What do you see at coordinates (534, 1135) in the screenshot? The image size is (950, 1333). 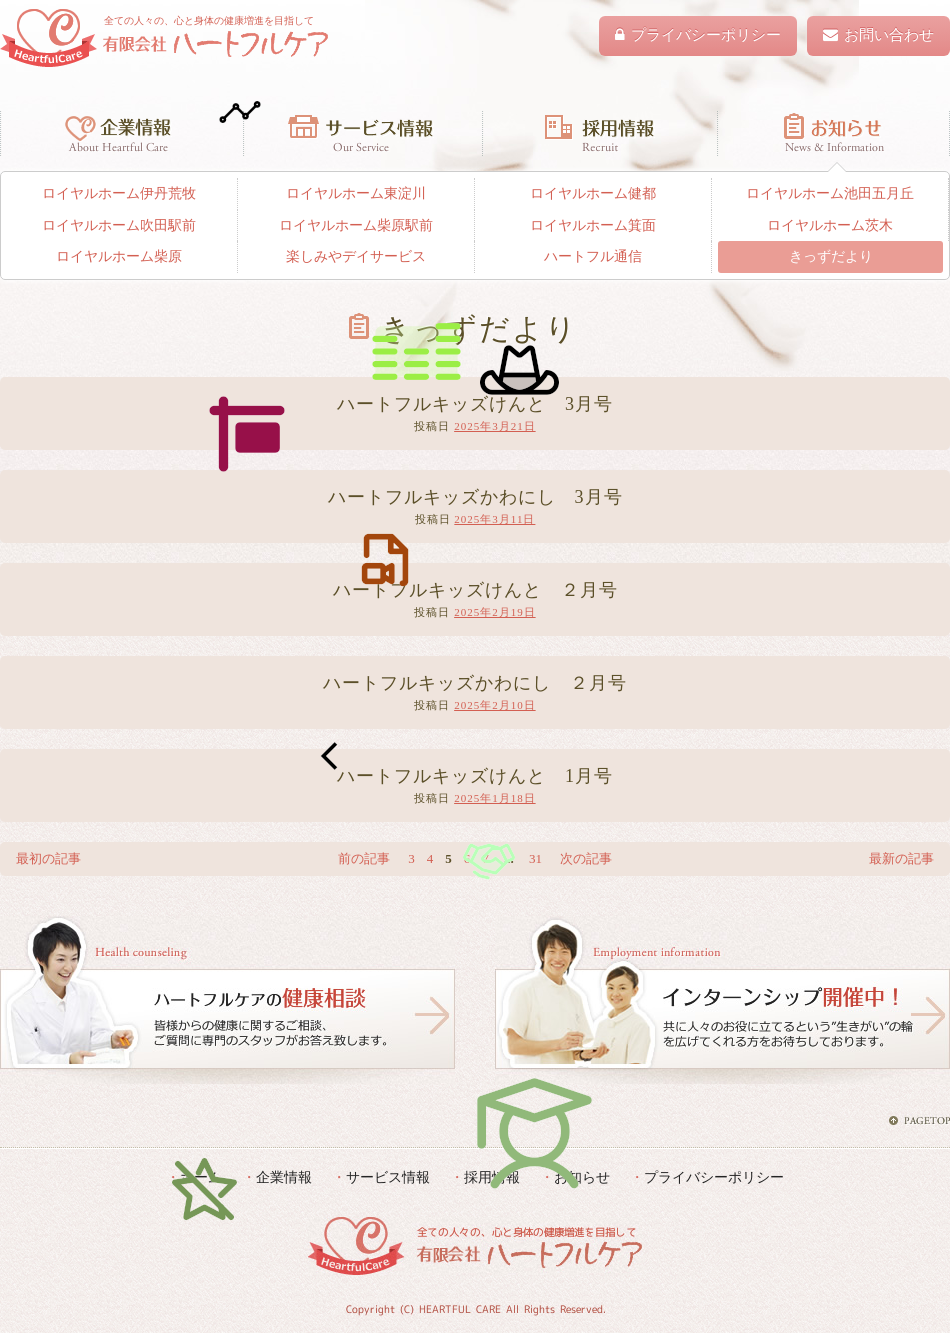 I see `view student profile` at bounding box center [534, 1135].